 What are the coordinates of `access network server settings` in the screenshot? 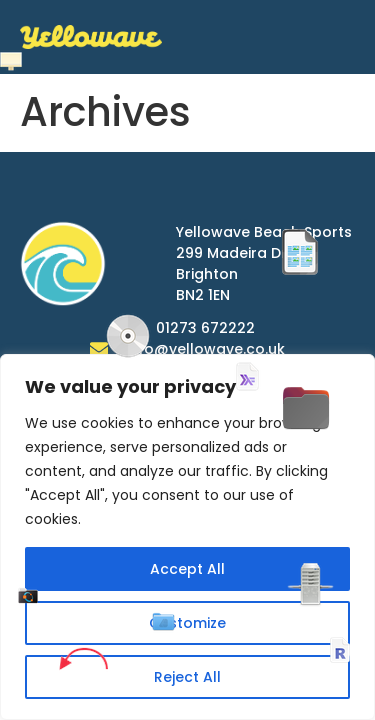 It's located at (310, 584).